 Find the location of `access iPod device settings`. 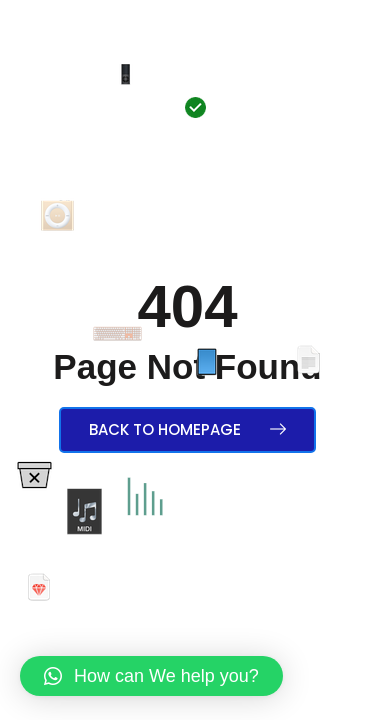

access iPod device settings is located at coordinates (125, 74).